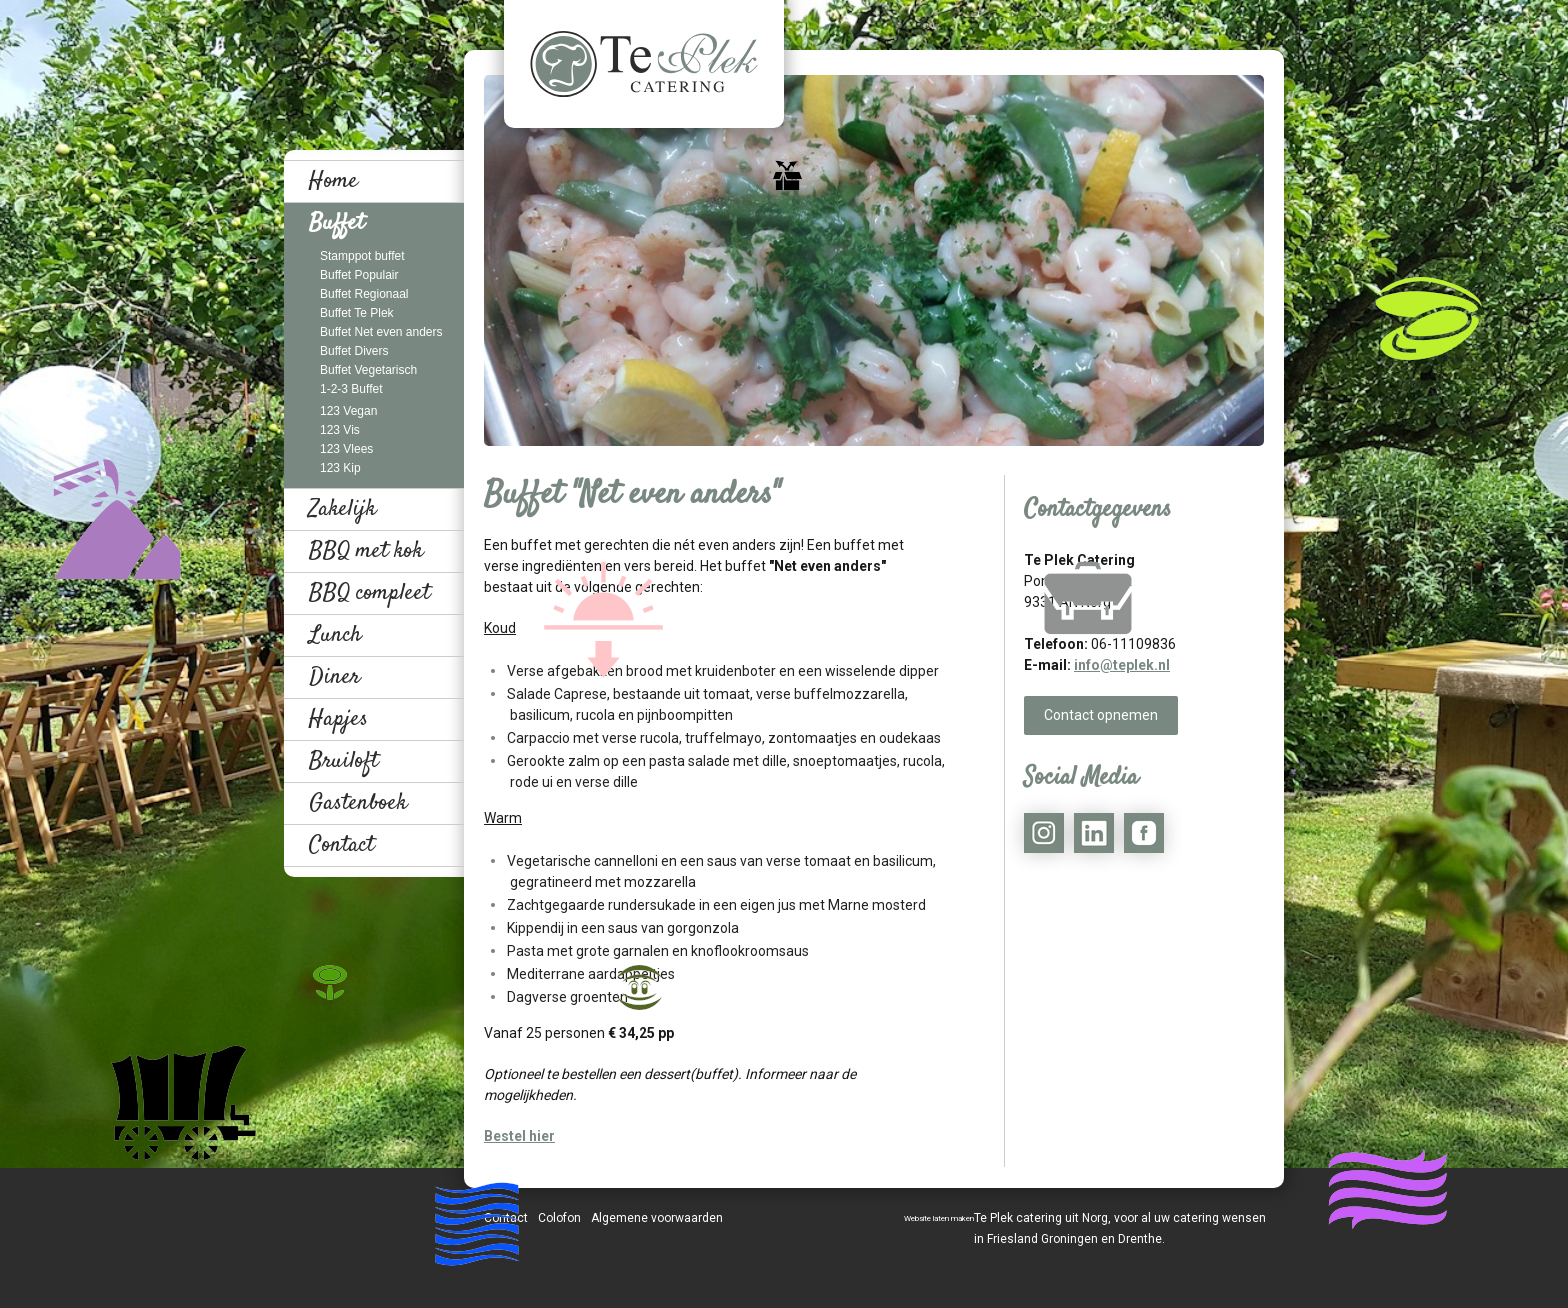  What do you see at coordinates (117, 517) in the screenshot?
I see `manage resource stockpiles` at bounding box center [117, 517].